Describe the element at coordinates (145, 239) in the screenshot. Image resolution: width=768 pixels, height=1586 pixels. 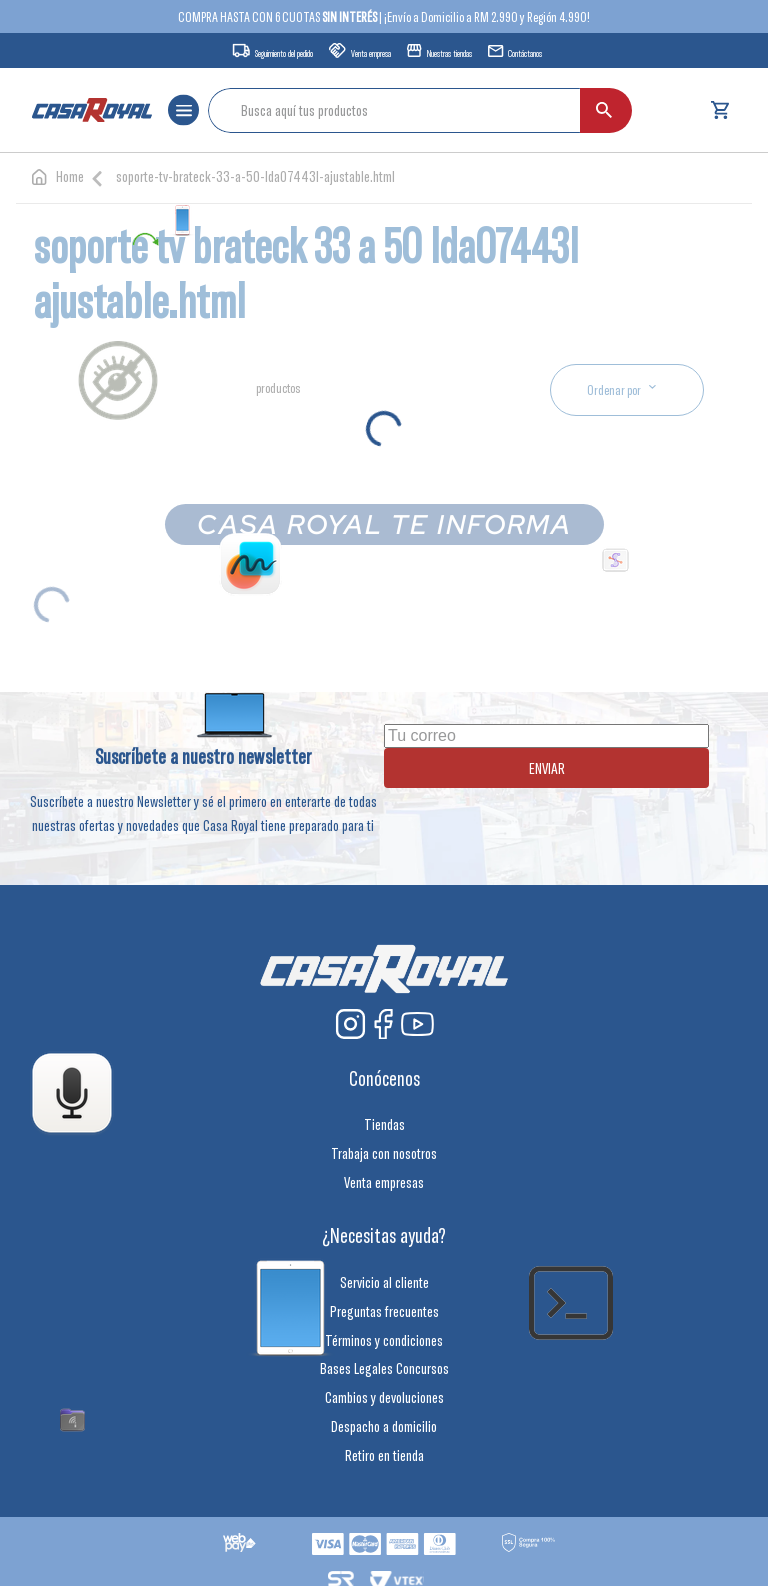
I see `redo the last undone action` at that location.